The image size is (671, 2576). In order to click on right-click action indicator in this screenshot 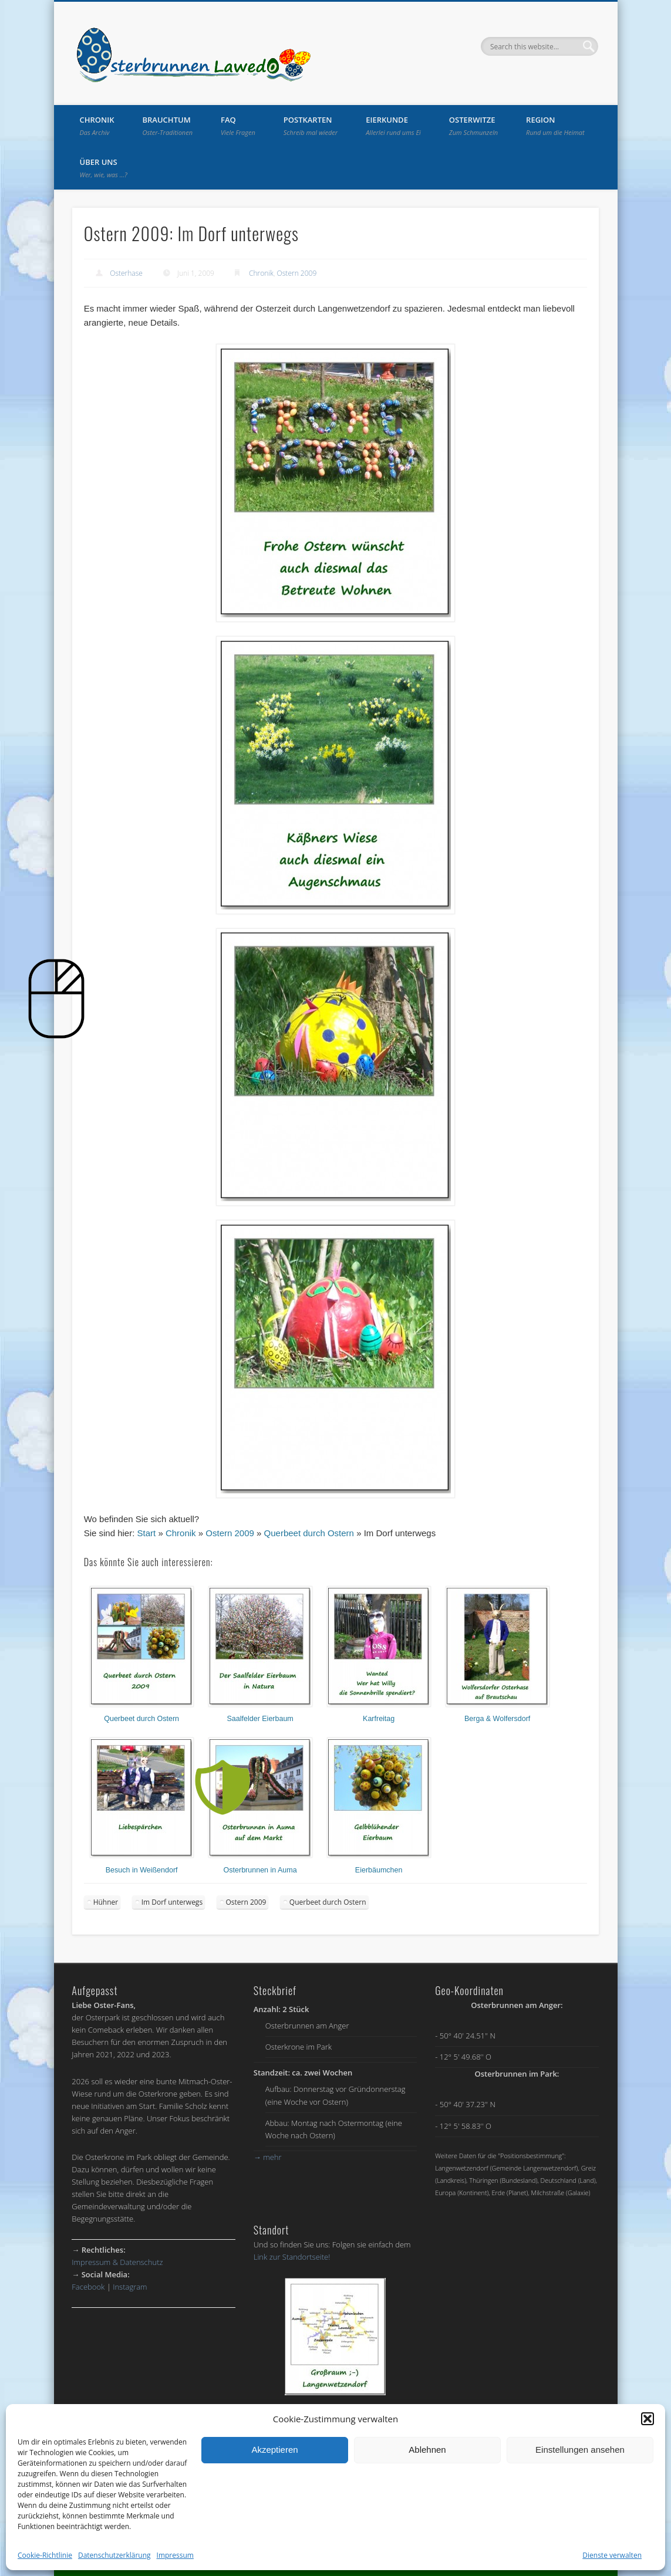, I will do `click(56, 999)`.